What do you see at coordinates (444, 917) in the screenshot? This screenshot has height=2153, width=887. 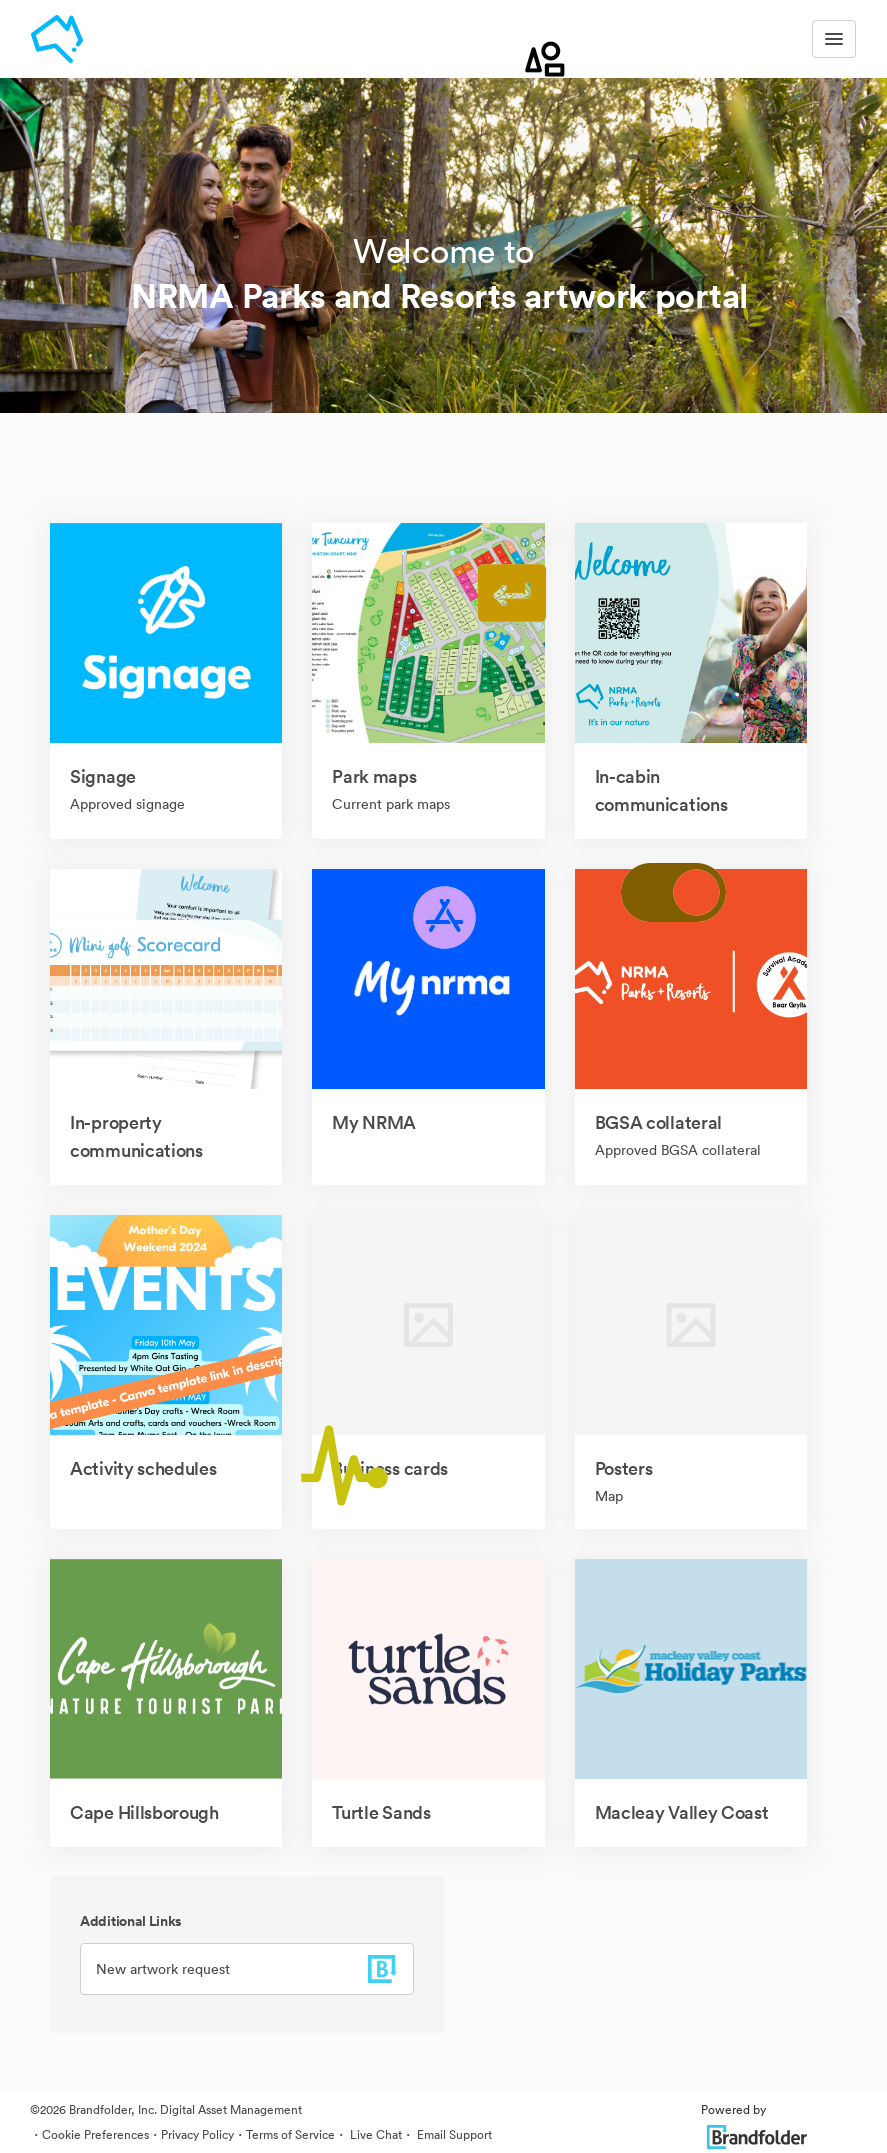 I see `open the apple app store` at bounding box center [444, 917].